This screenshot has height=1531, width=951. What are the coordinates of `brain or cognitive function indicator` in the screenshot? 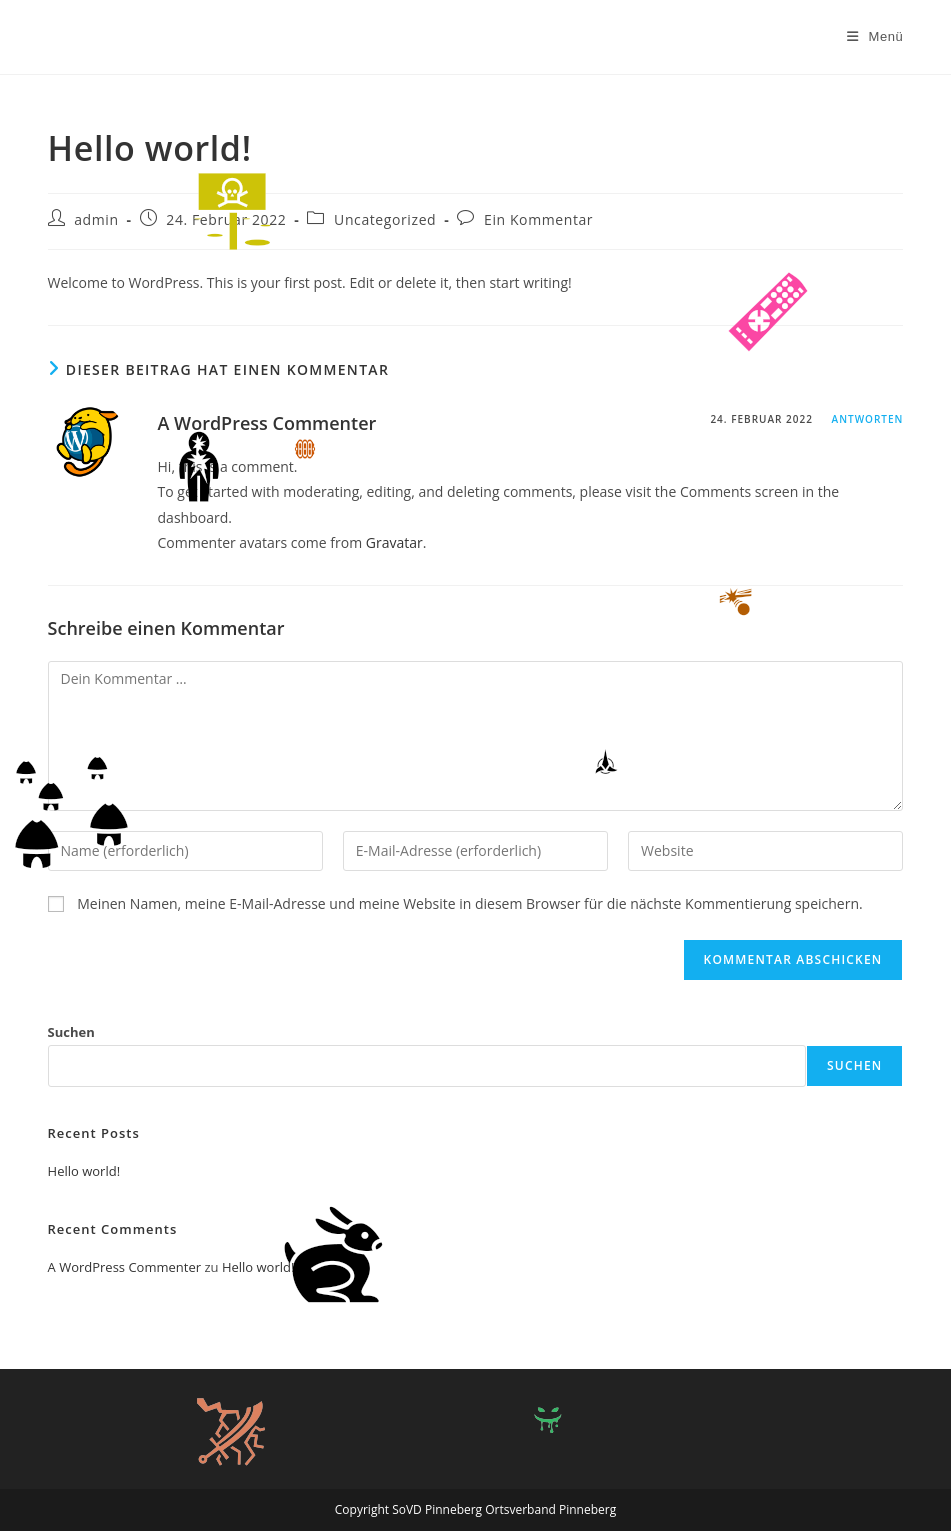 It's located at (305, 449).